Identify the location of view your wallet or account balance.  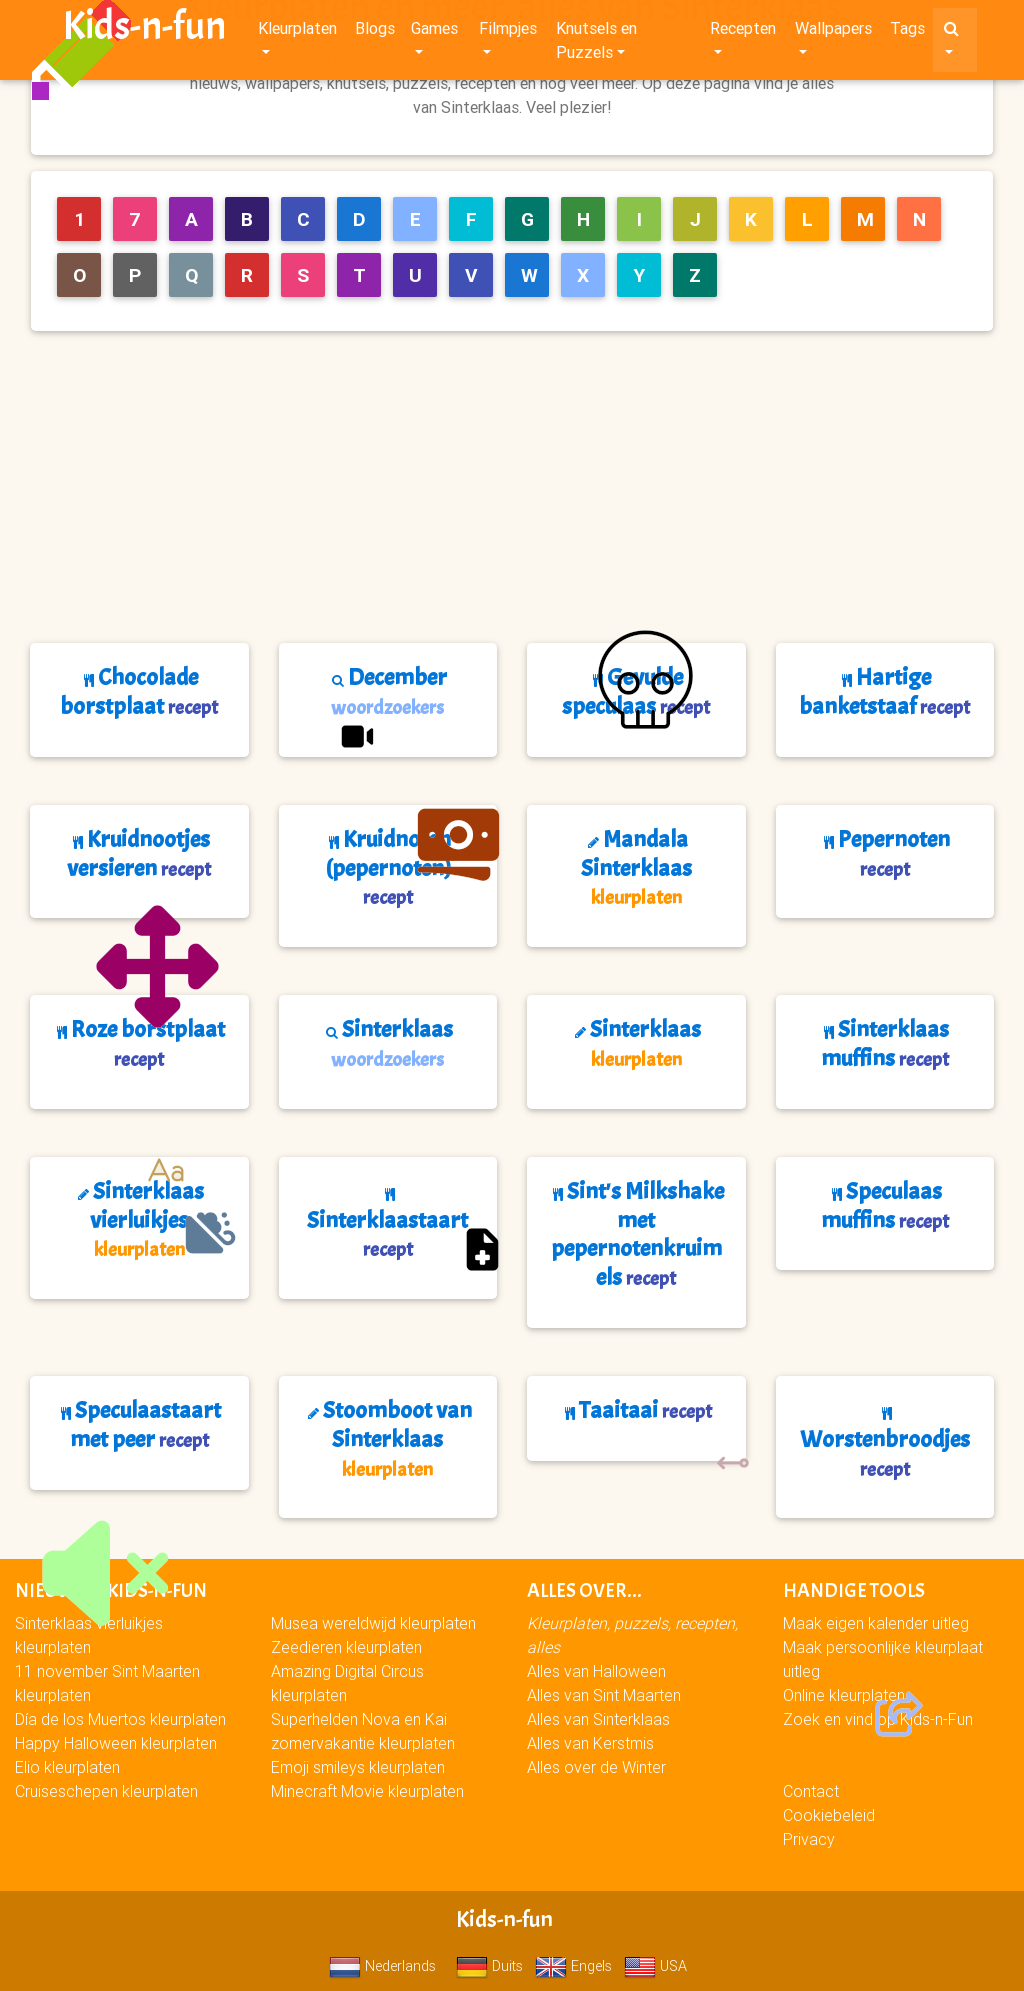
(458, 843).